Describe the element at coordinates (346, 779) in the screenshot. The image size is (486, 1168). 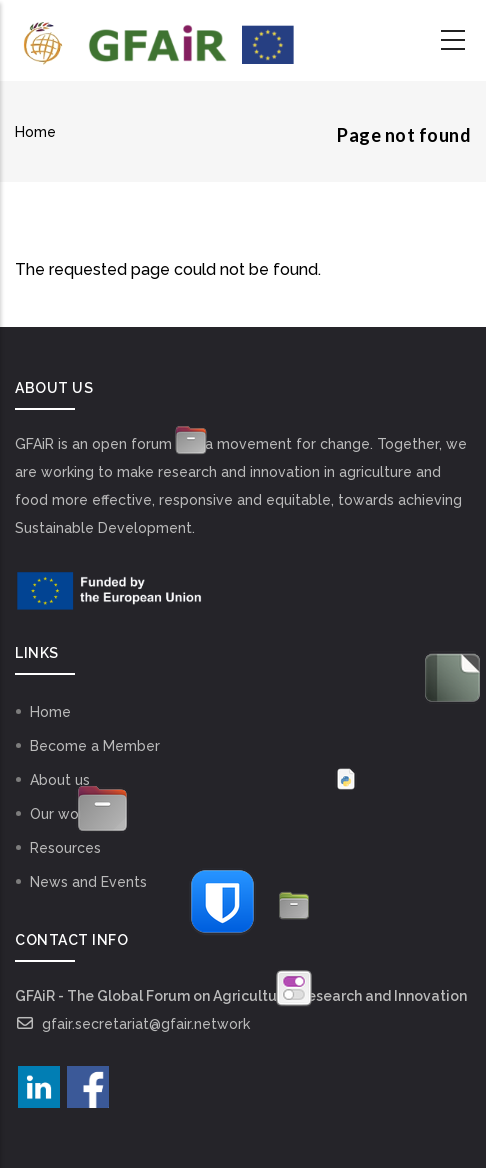
I see `a python script or source code file` at that location.